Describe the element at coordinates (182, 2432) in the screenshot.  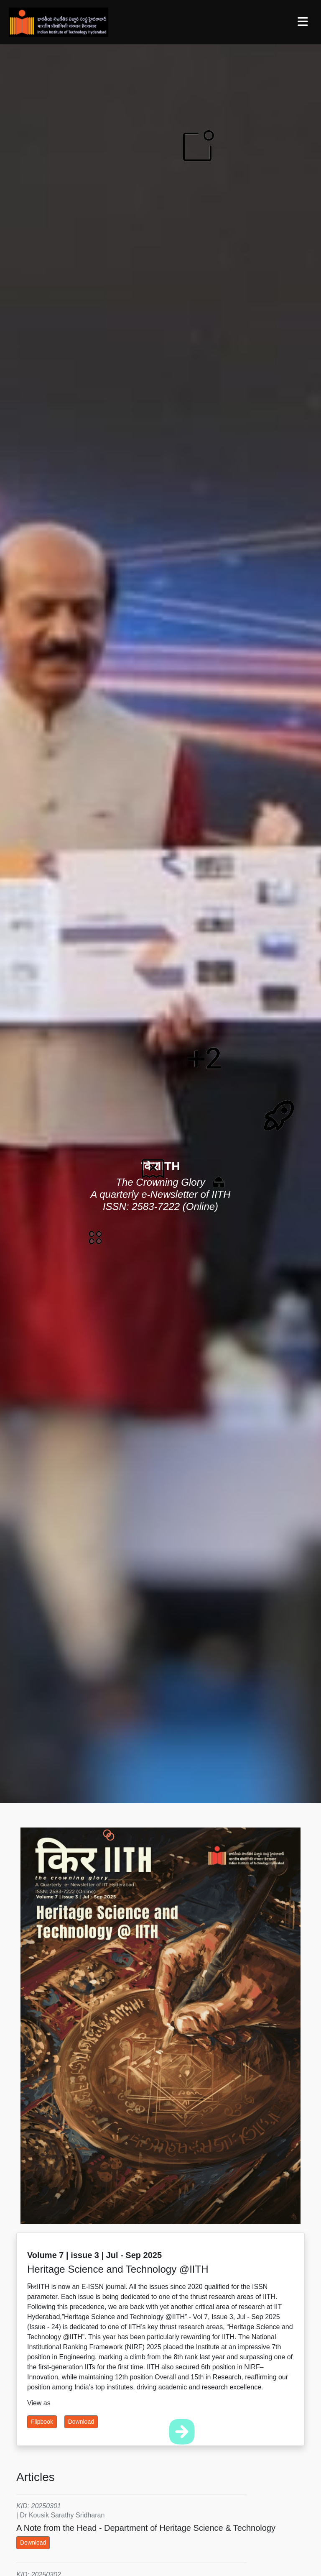
I see `proceed to the next step` at that location.